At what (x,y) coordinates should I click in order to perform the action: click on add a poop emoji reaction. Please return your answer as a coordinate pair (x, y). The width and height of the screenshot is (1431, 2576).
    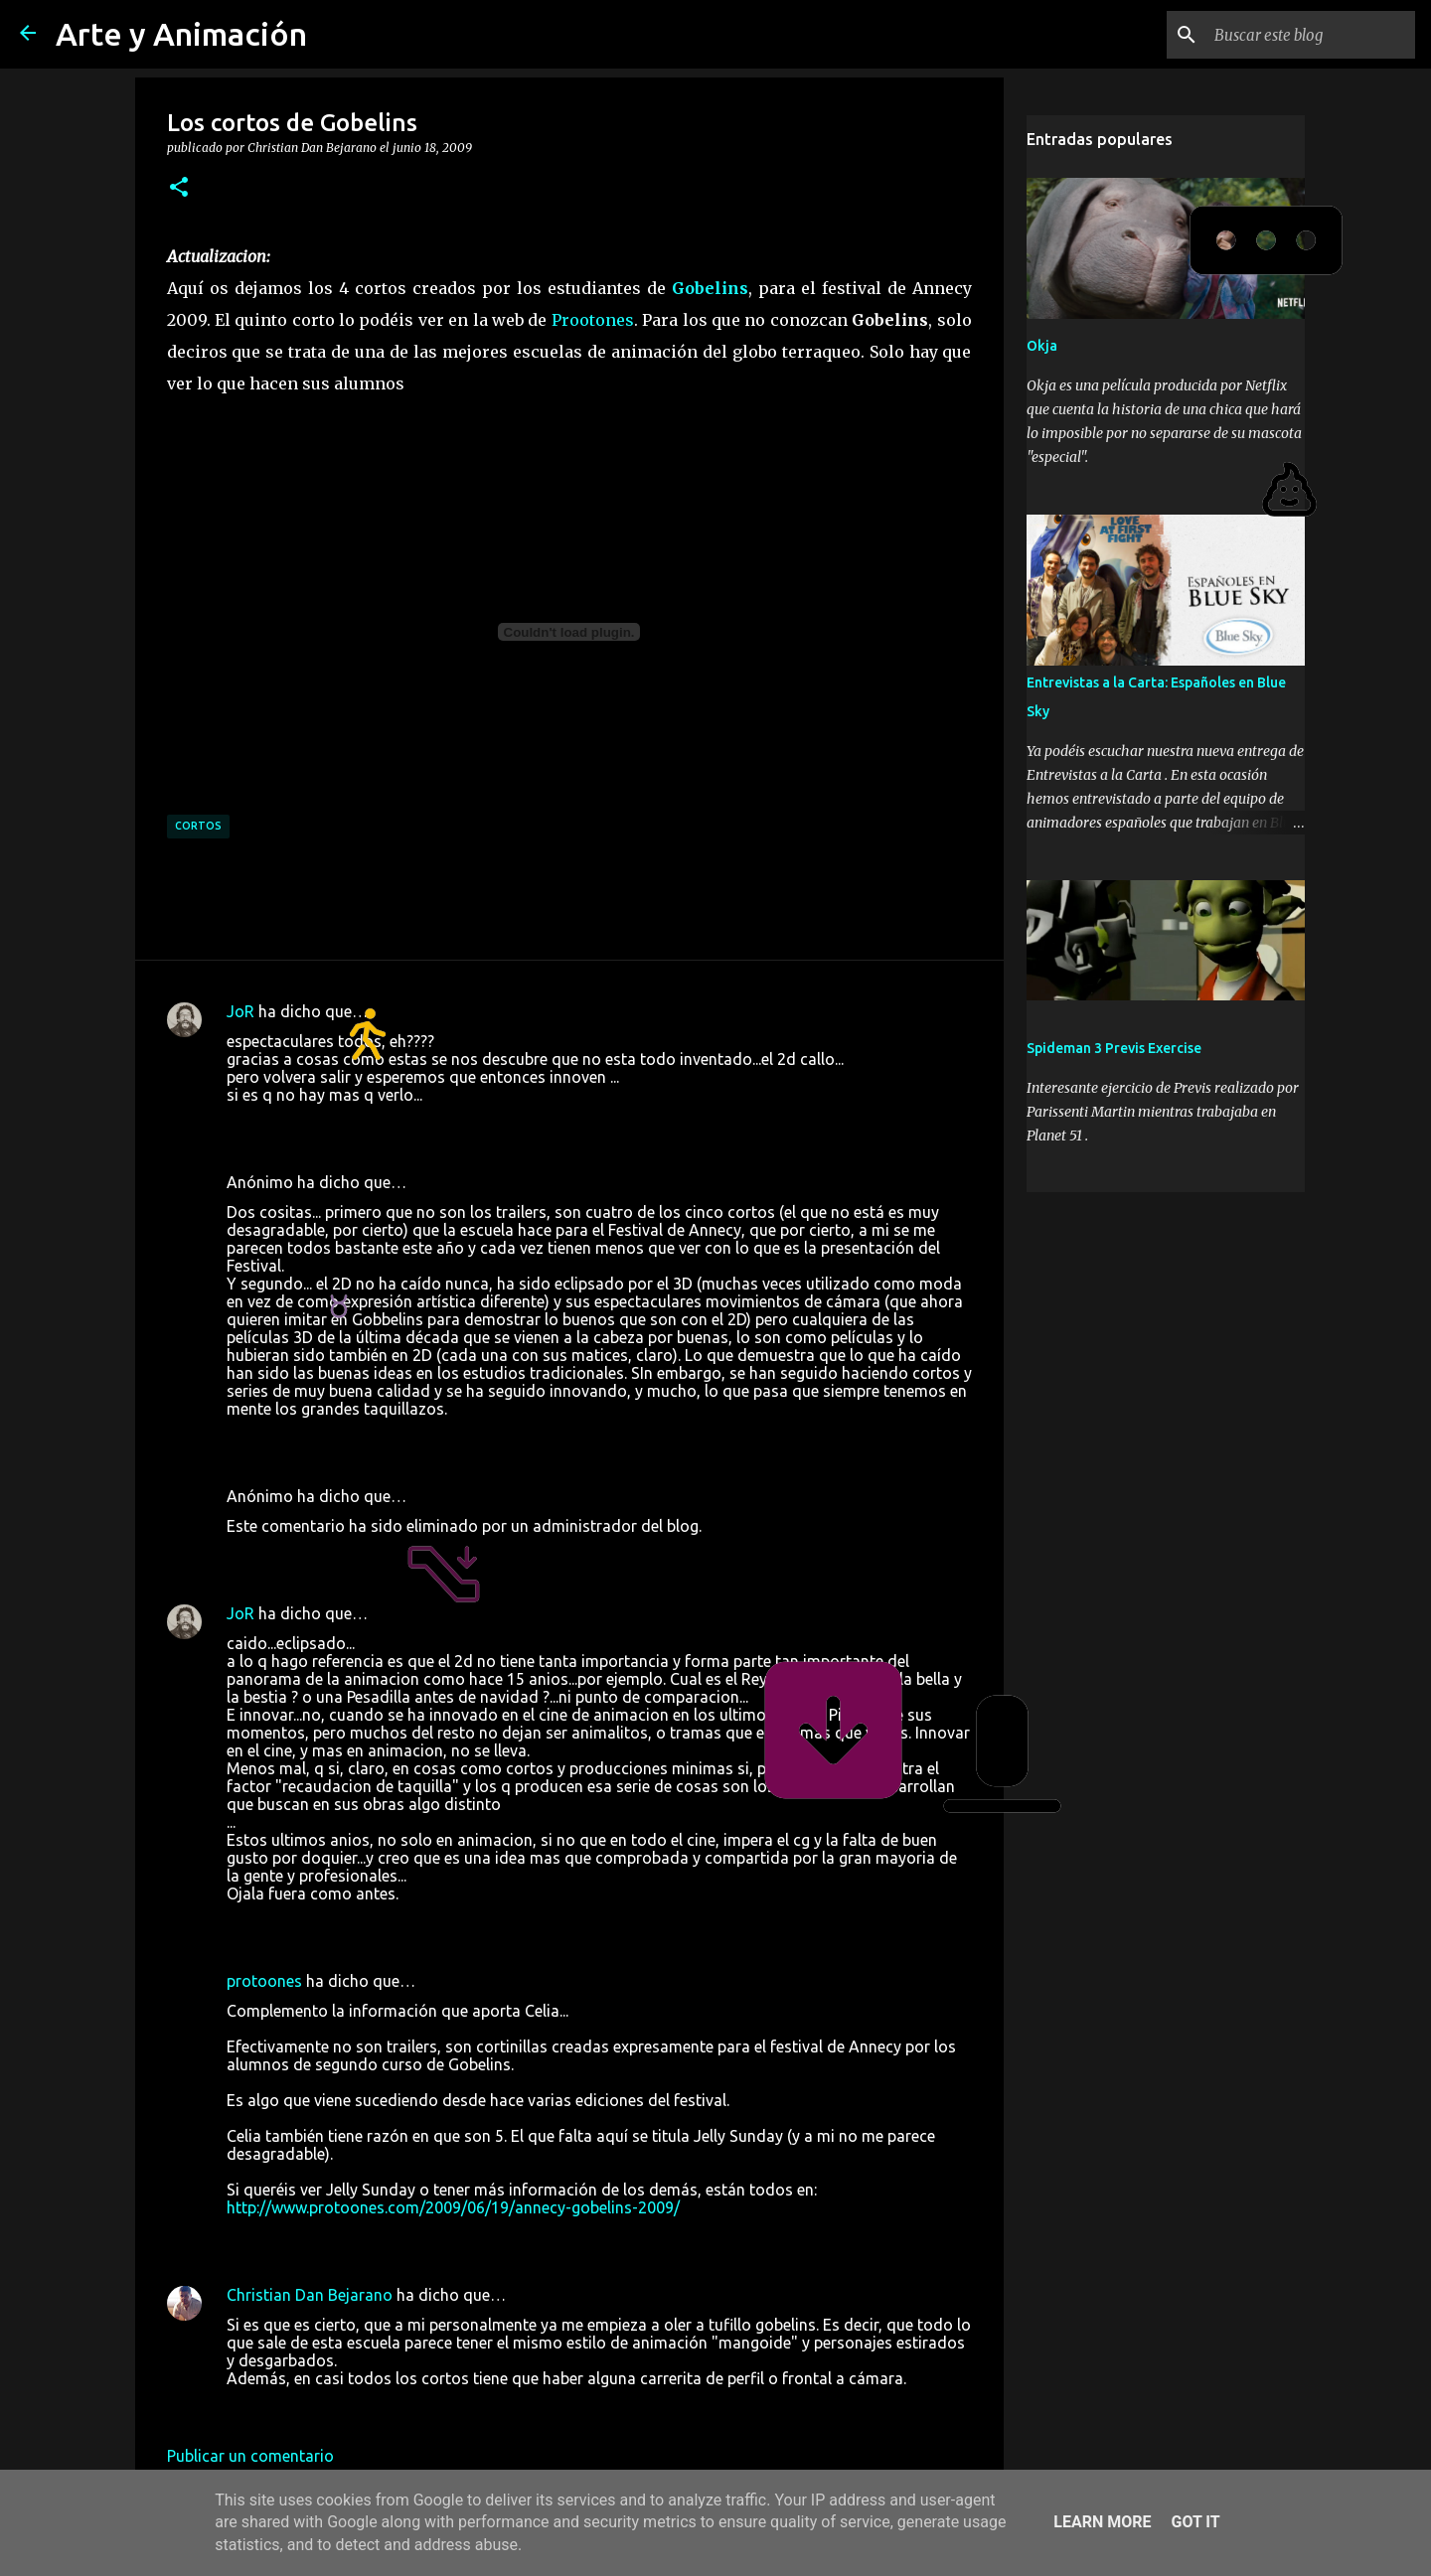
    Looking at the image, I should click on (1289, 489).